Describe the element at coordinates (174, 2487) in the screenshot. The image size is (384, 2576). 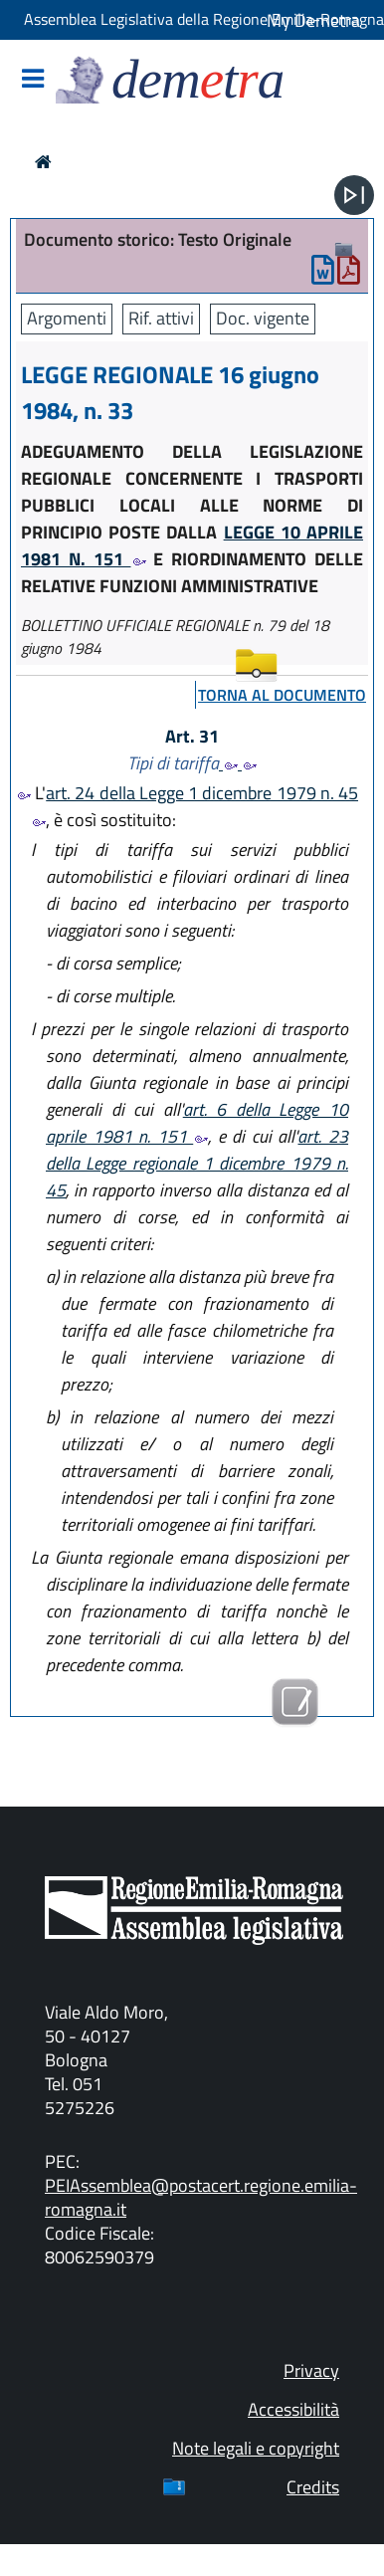
I see `open nanazip compressed archive folder` at that location.